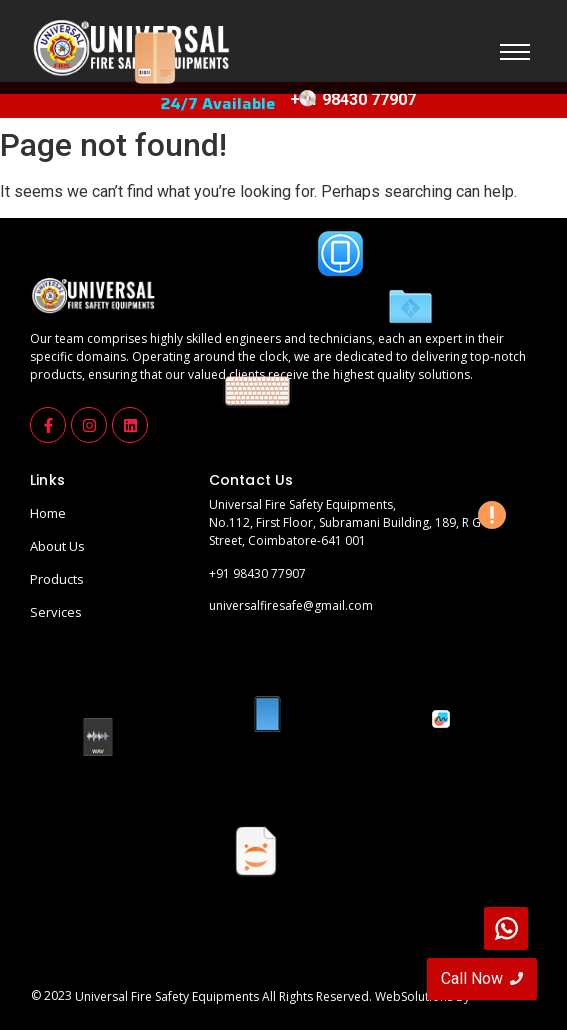  I want to click on indicates keyboard backlight set to orange/warm color, so click(257, 391).